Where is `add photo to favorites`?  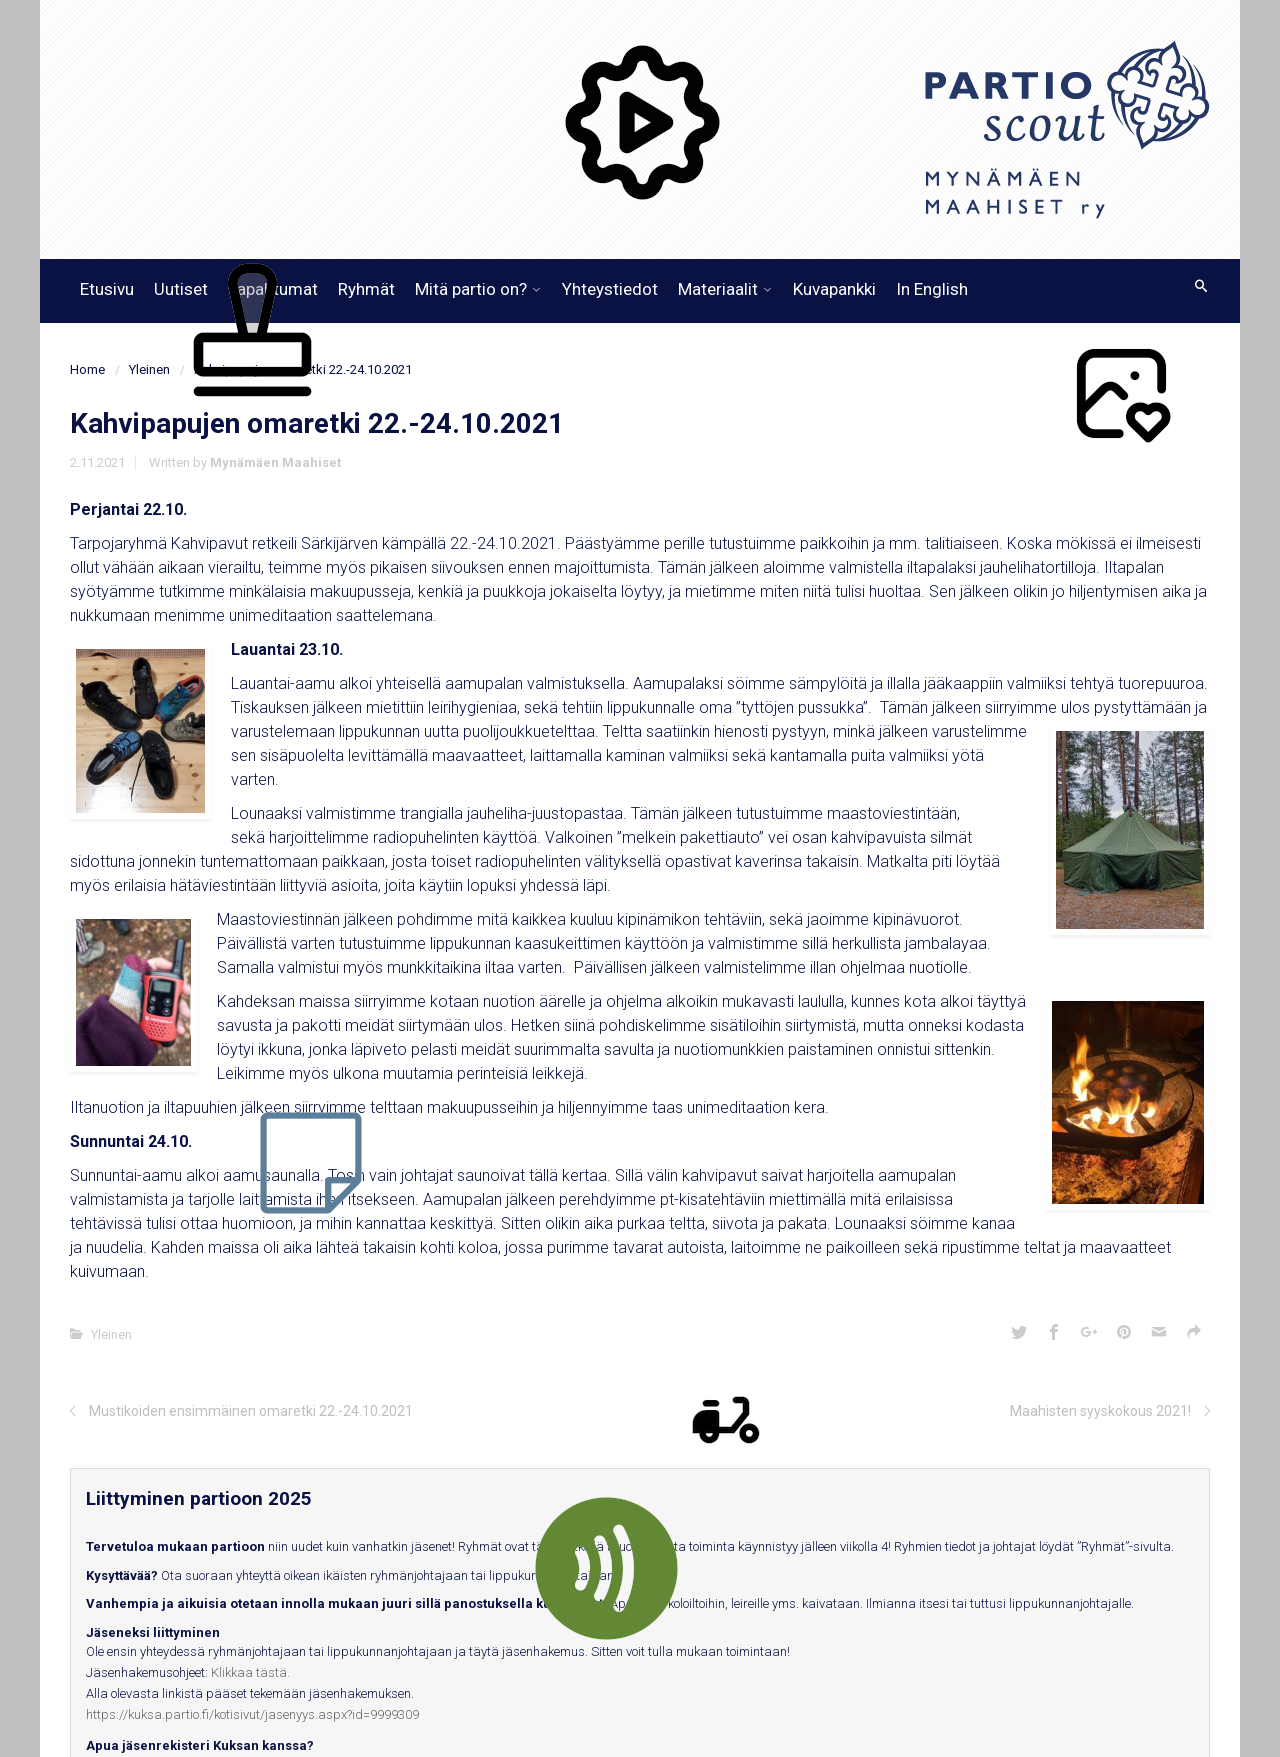 add photo to favorites is located at coordinates (1121, 393).